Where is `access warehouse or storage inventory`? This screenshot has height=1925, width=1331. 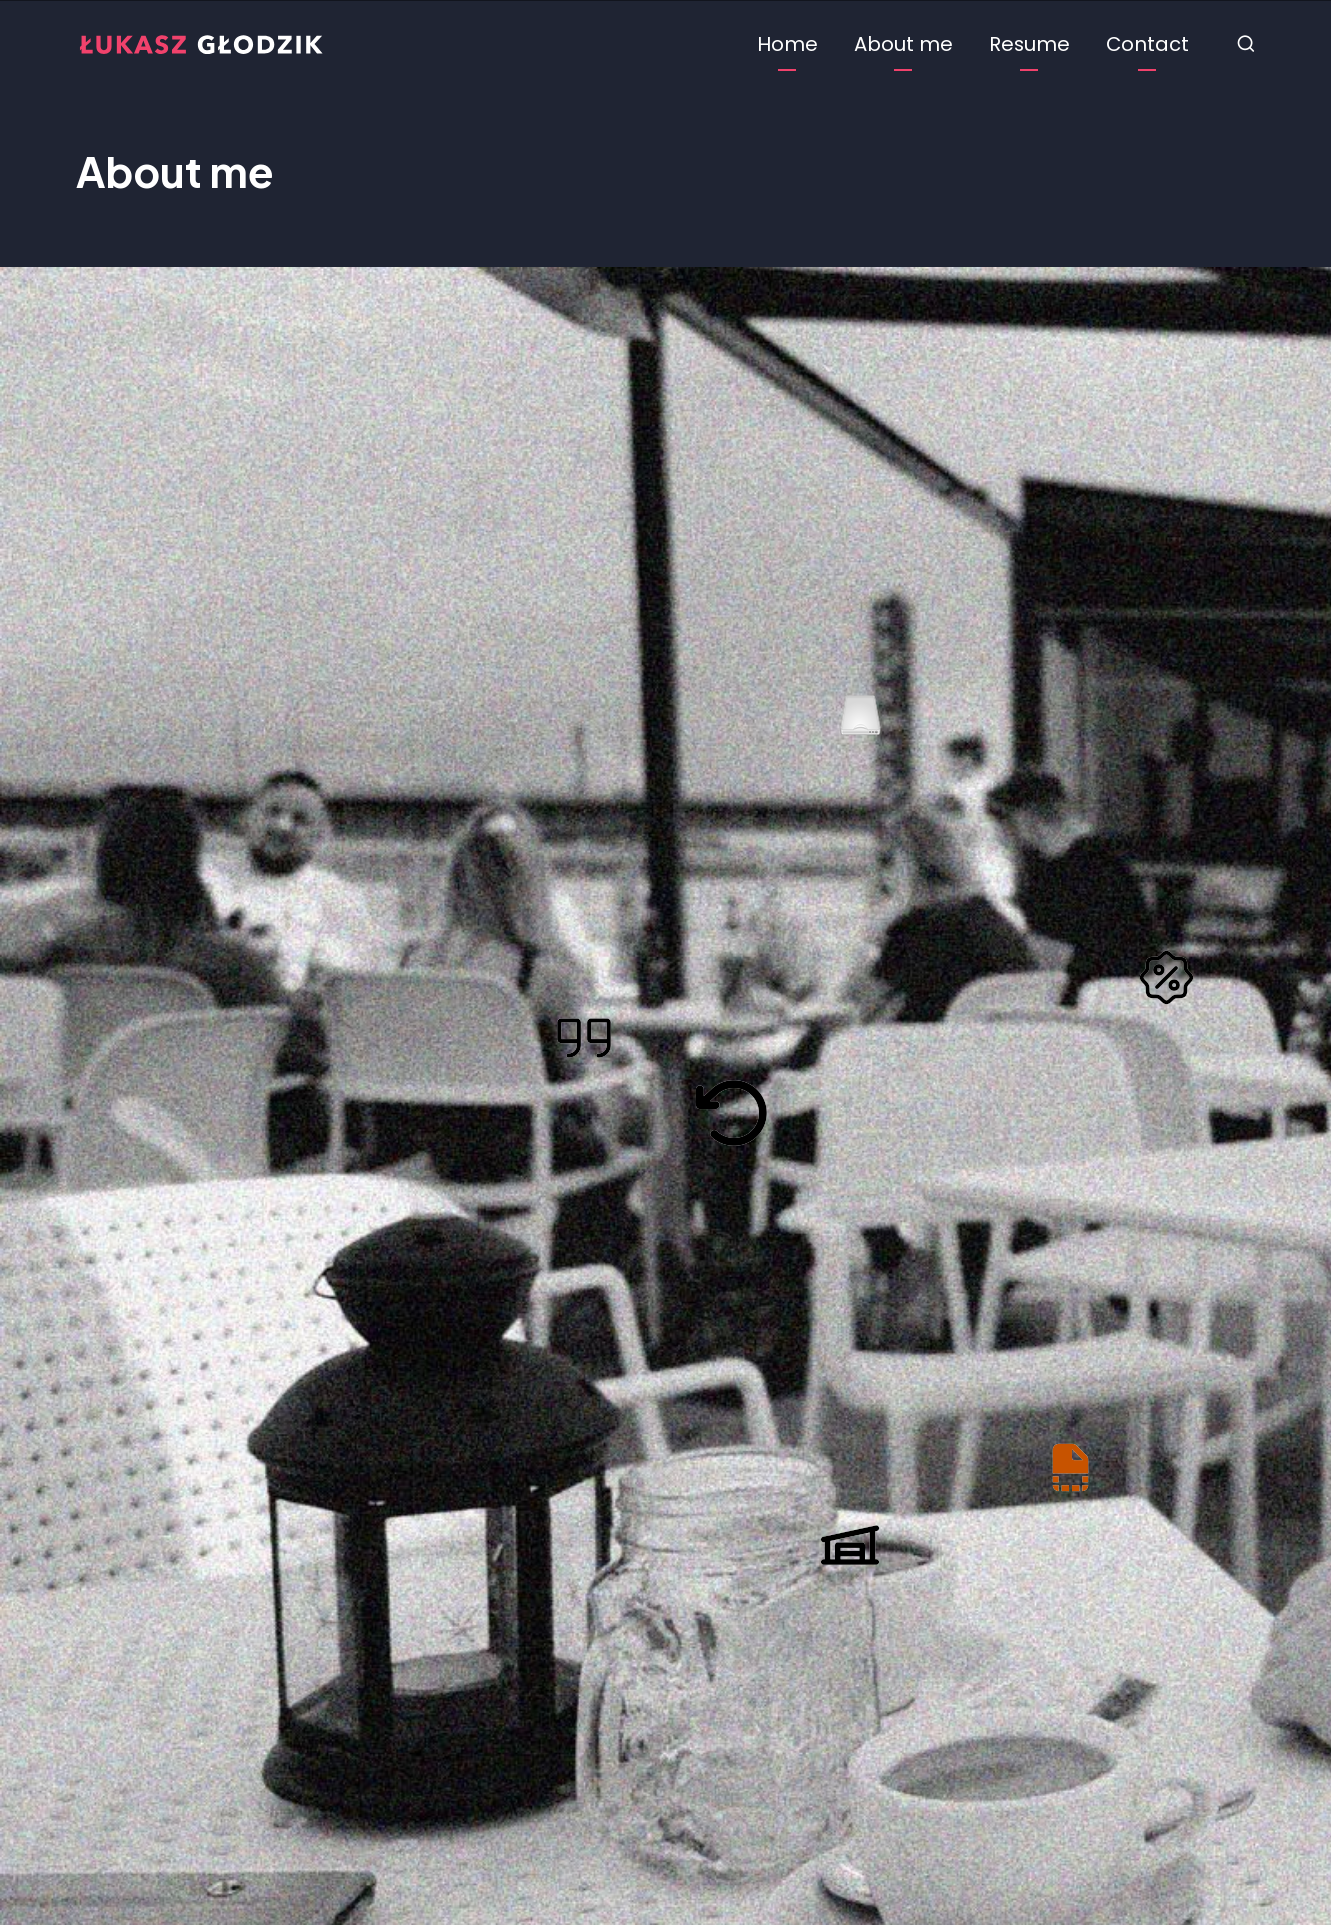 access warehouse or storage inventory is located at coordinates (850, 1547).